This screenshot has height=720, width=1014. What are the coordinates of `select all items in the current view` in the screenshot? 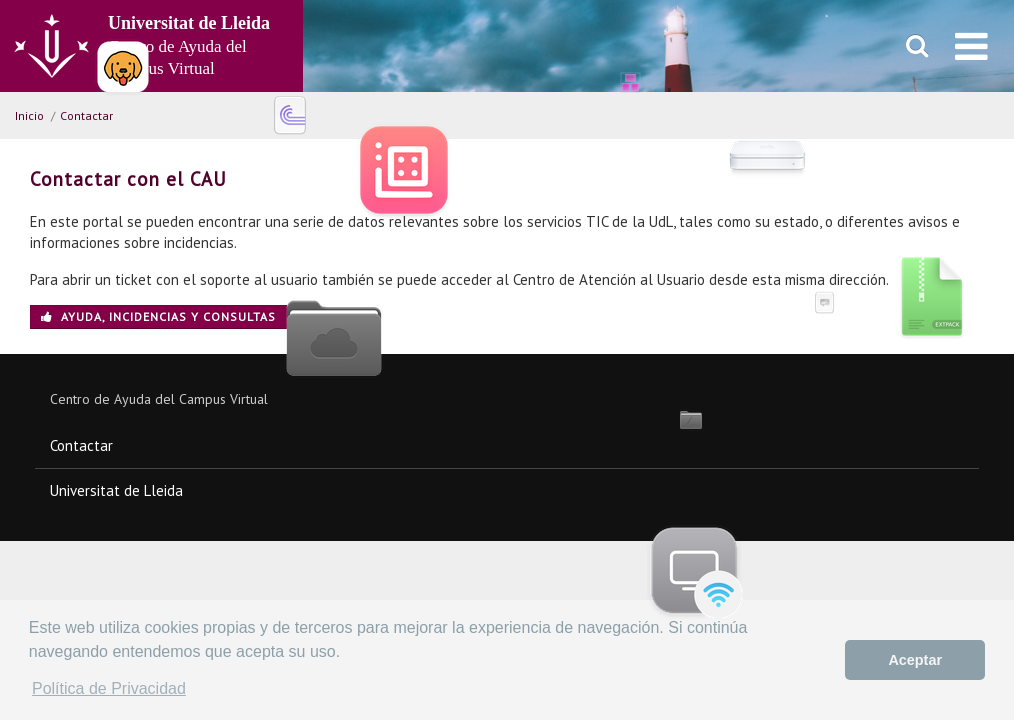 It's located at (630, 82).